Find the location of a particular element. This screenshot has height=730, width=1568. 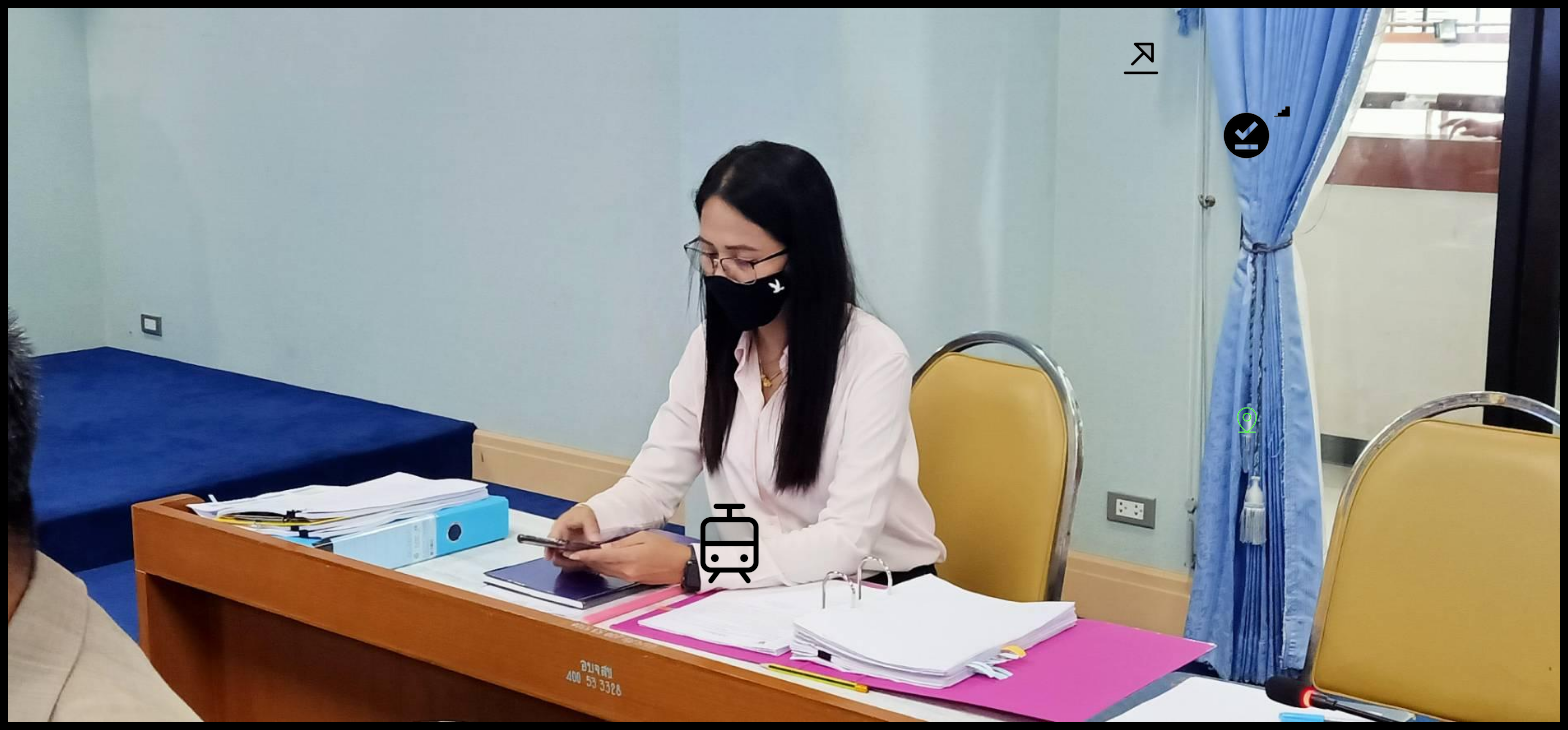

view location on map is located at coordinates (1247, 420).